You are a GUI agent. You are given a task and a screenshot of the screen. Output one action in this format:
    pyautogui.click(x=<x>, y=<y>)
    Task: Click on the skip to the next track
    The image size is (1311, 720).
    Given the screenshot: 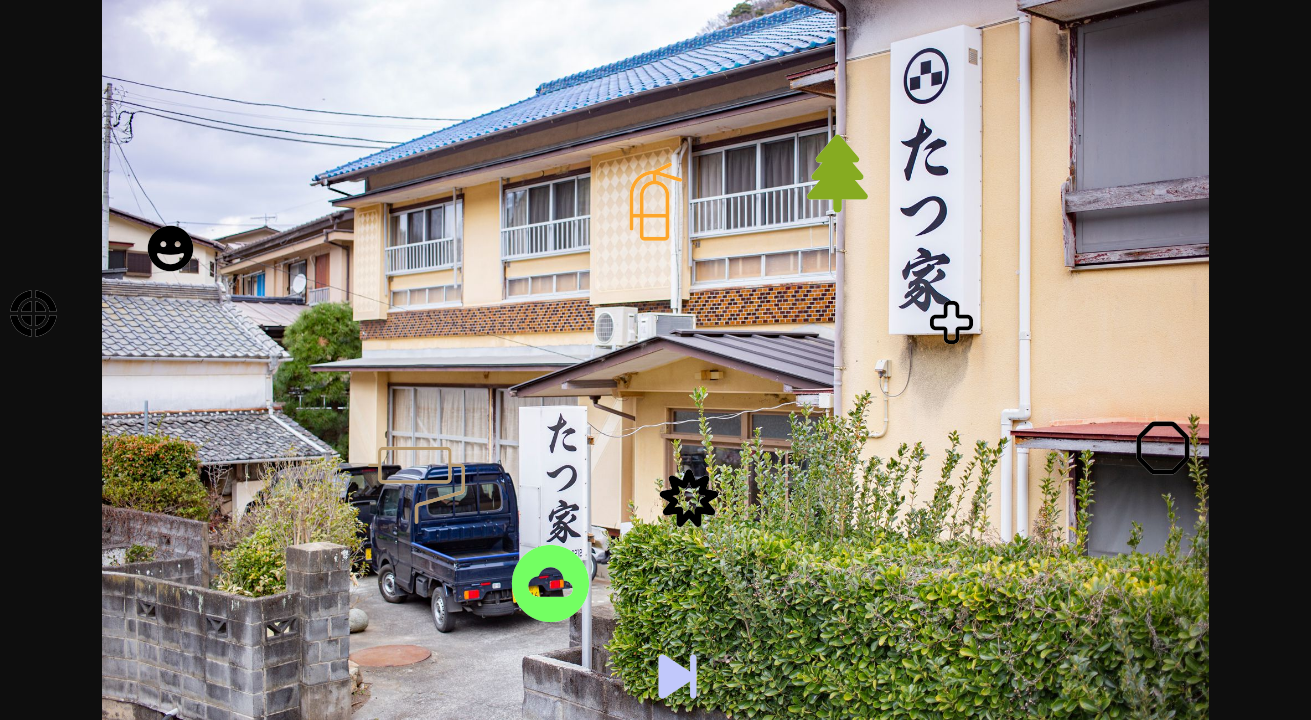 What is the action you would take?
    pyautogui.click(x=677, y=676)
    